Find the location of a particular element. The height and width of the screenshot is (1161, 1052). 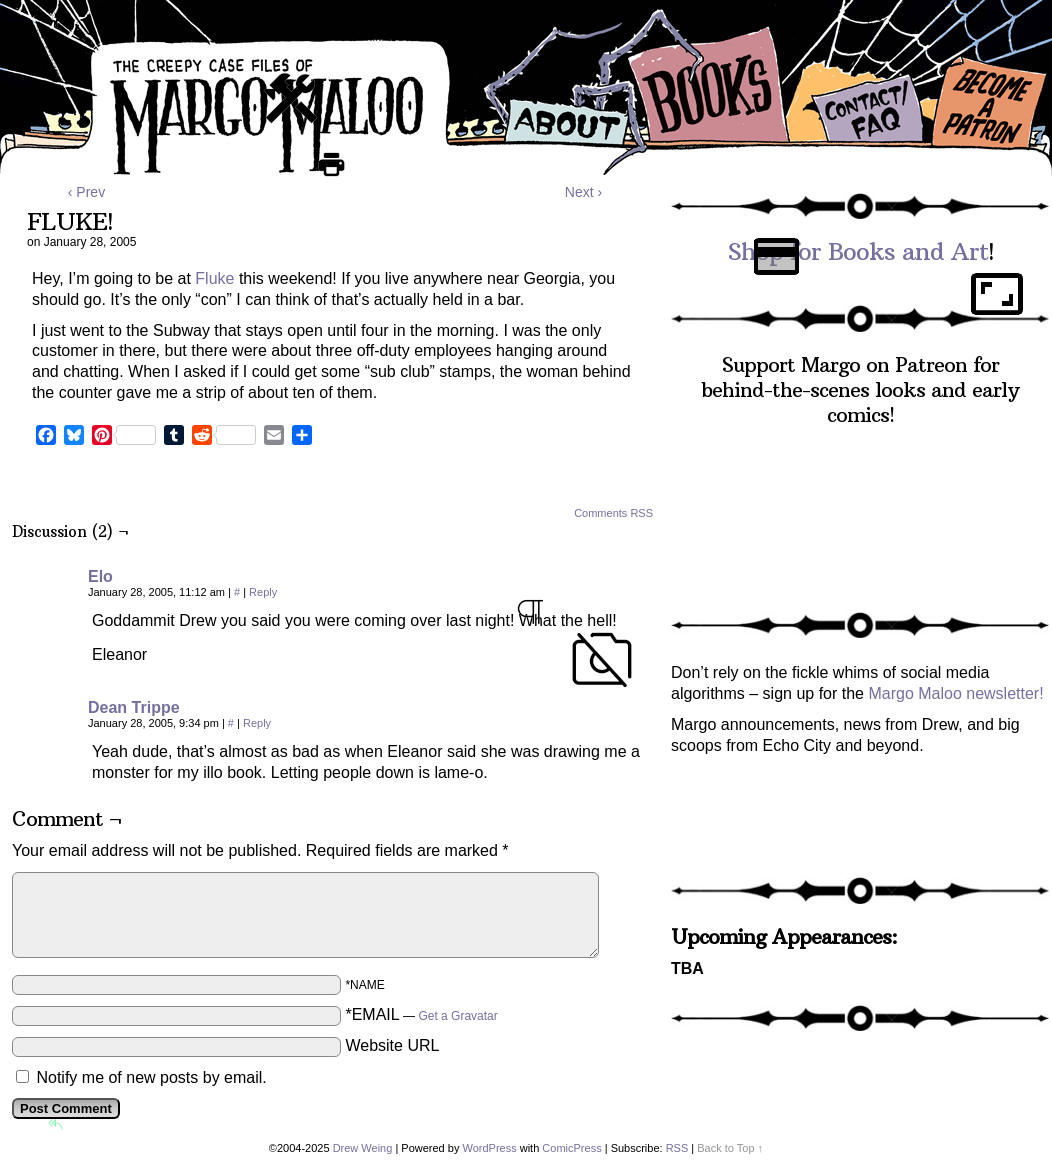

adjust aspect ratio settings is located at coordinates (997, 294).